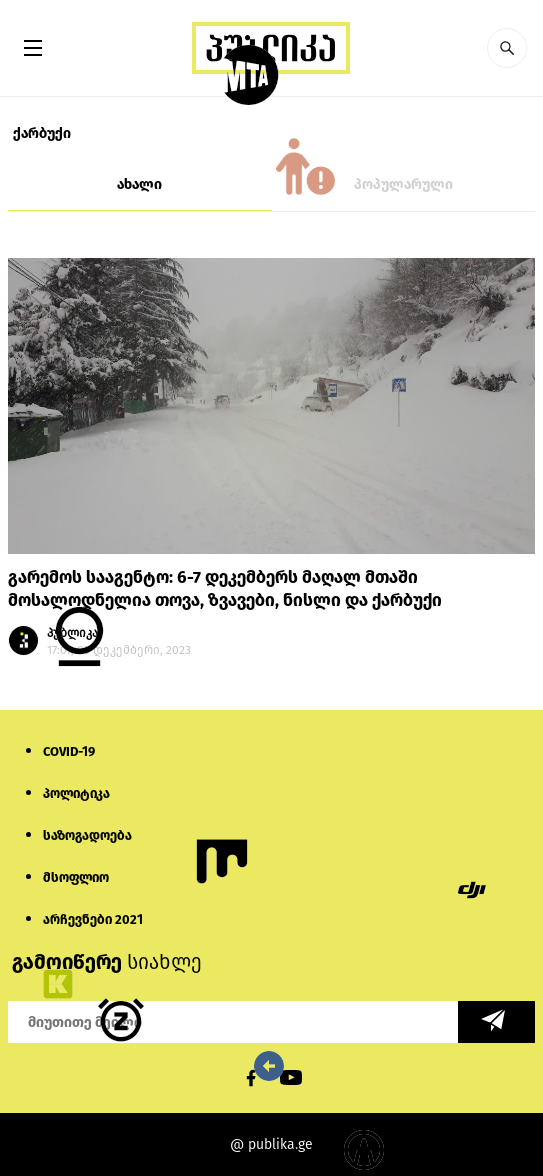 Image resolution: width=543 pixels, height=1176 pixels. What do you see at coordinates (472, 890) in the screenshot?
I see `DJI brand logo` at bounding box center [472, 890].